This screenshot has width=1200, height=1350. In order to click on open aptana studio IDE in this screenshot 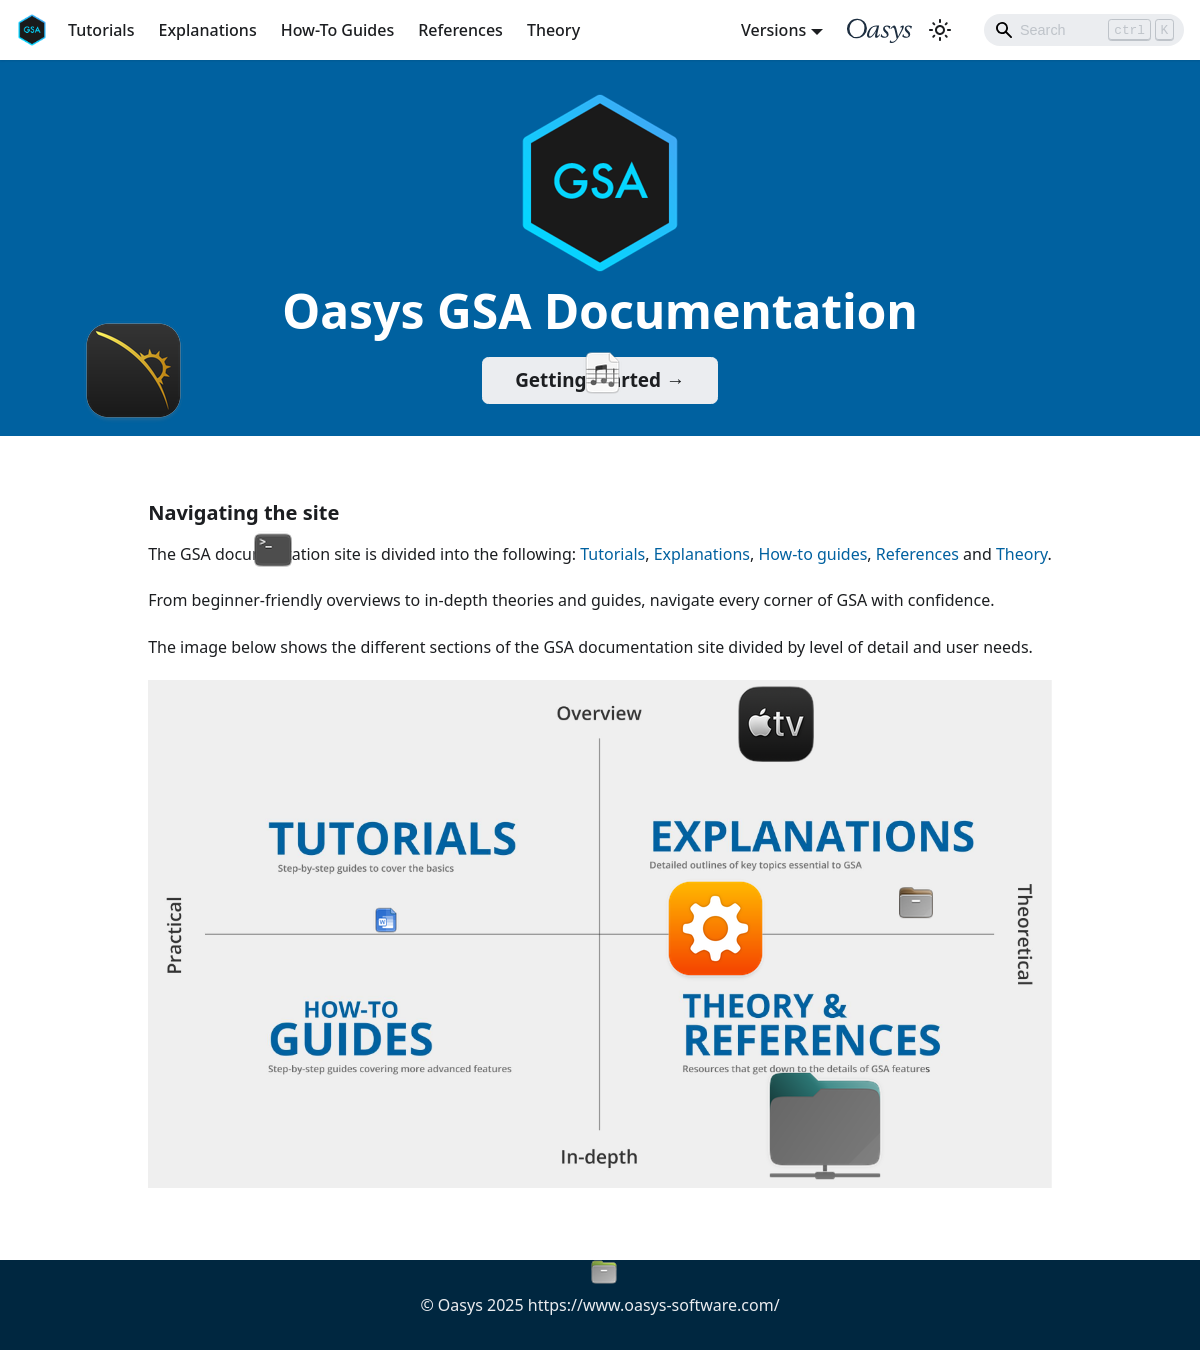, I will do `click(715, 928)`.